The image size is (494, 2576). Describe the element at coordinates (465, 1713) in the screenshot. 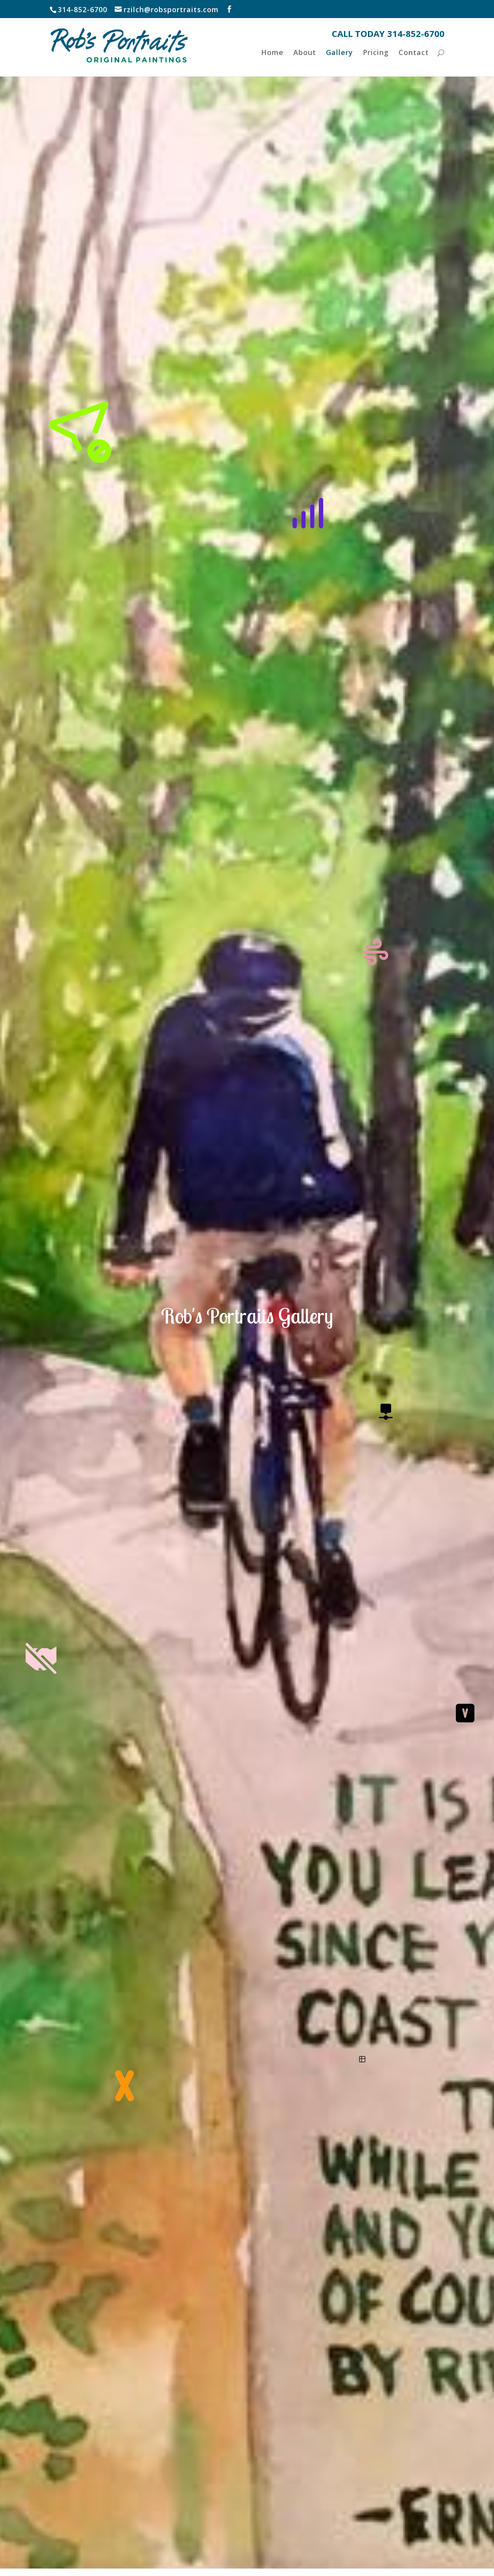

I see `indicates items starting with the letter V` at that location.